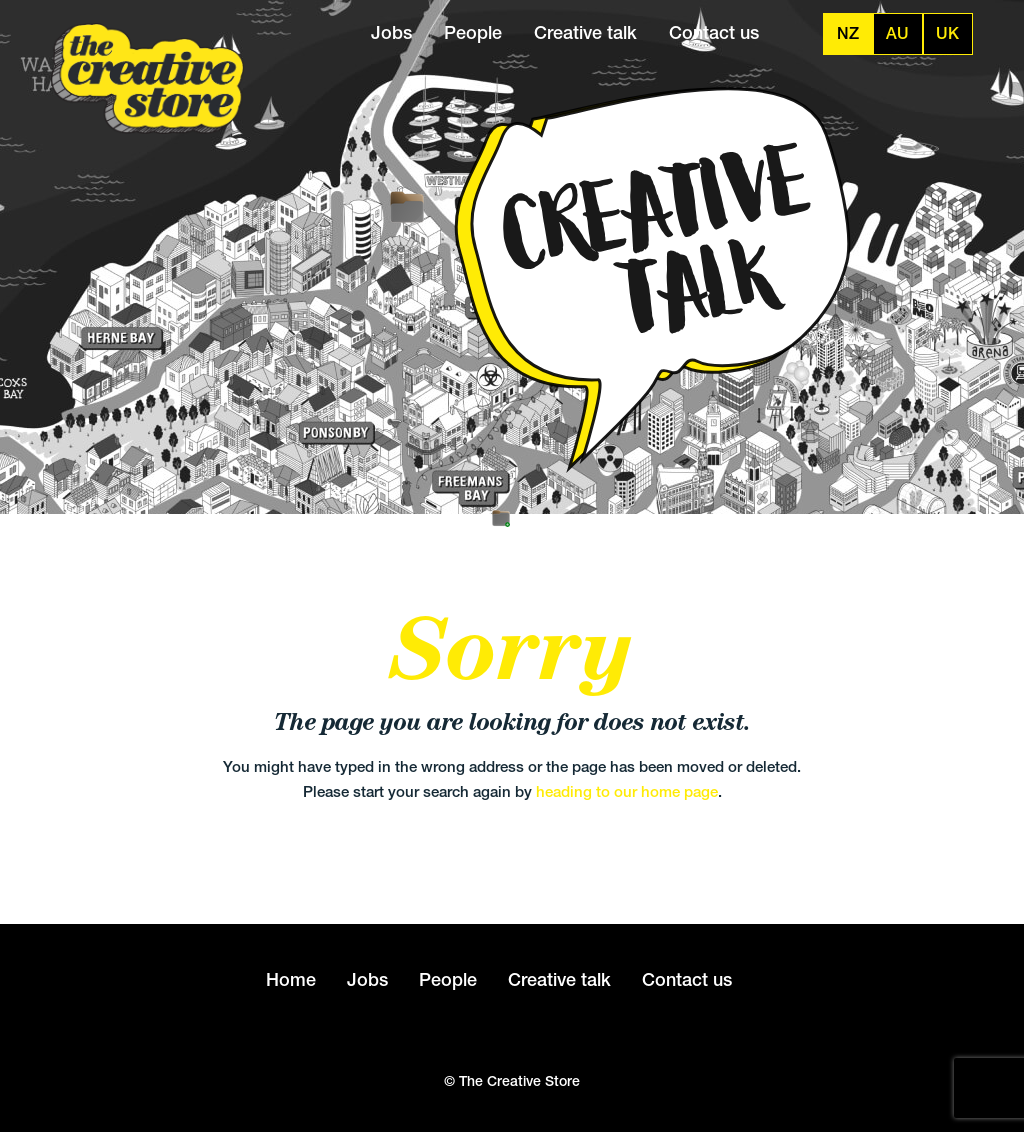 This screenshot has width=1024, height=1132. What do you see at coordinates (407, 207) in the screenshot?
I see `access an open folder's contents` at bounding box center [407, 207].